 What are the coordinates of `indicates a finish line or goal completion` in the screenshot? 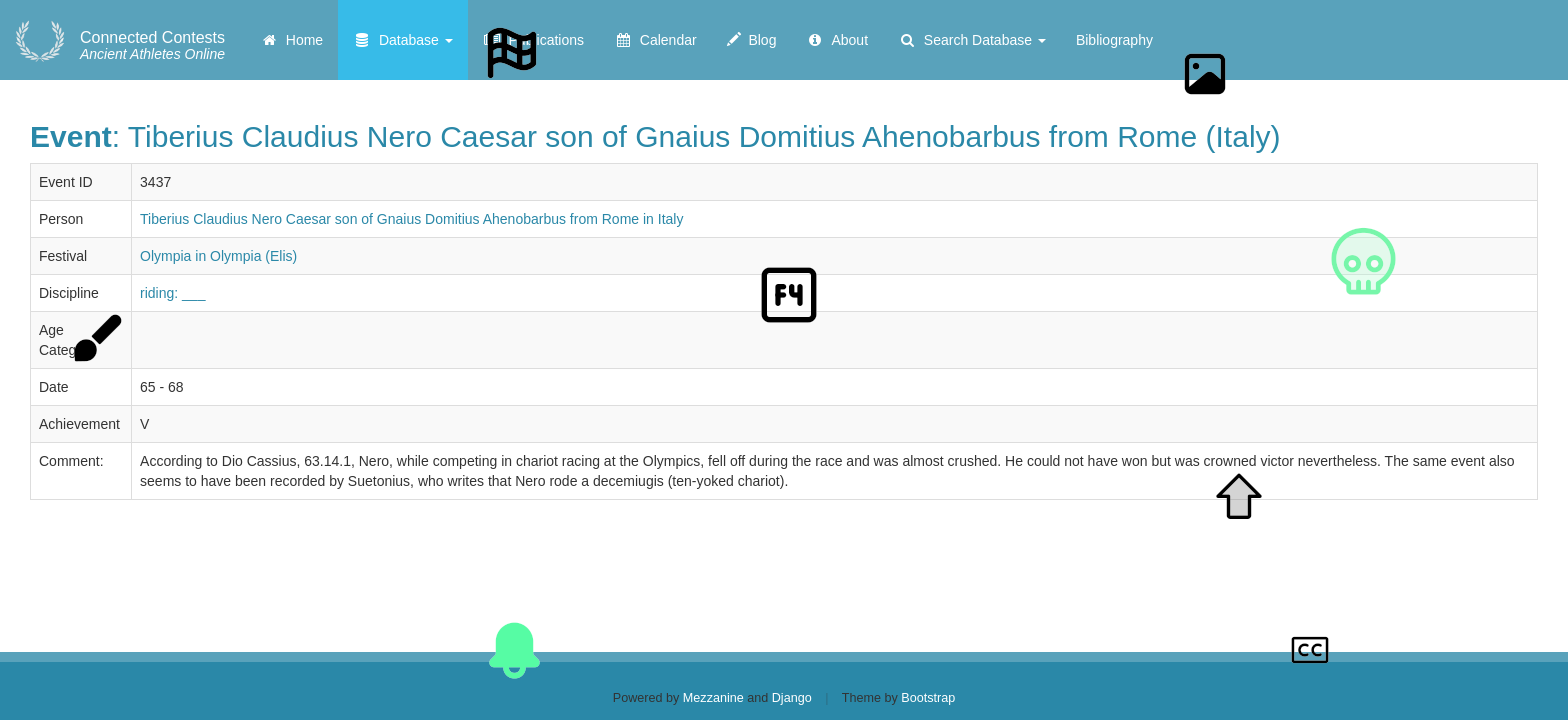 It's located at (510, 52).